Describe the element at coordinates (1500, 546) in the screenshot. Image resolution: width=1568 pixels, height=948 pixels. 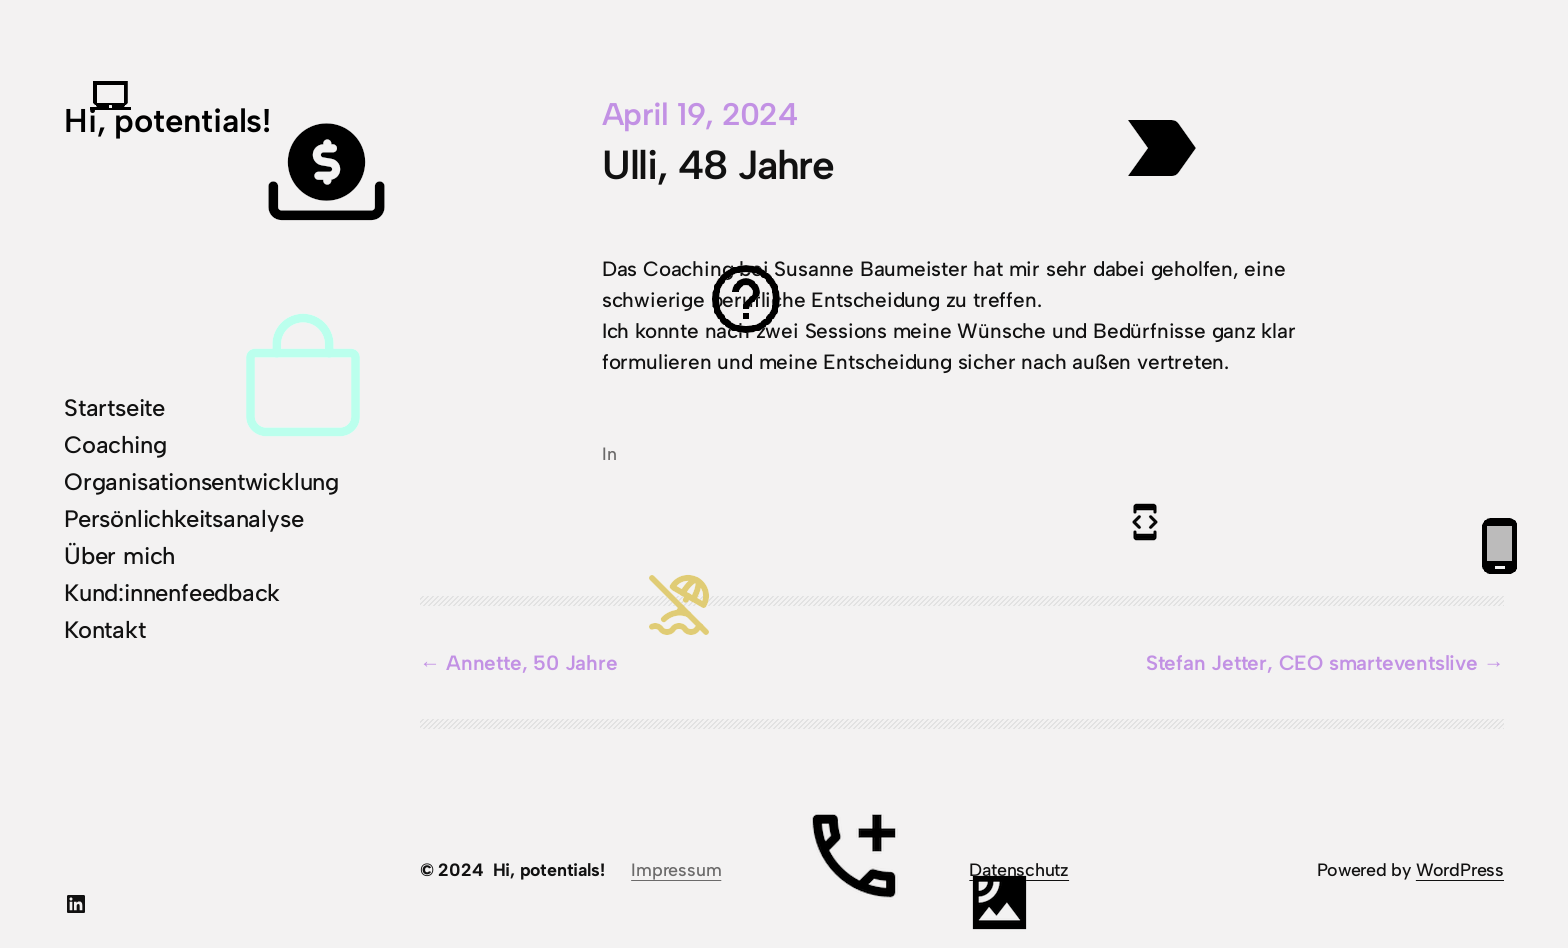
I see `indicates an android device` at that location.